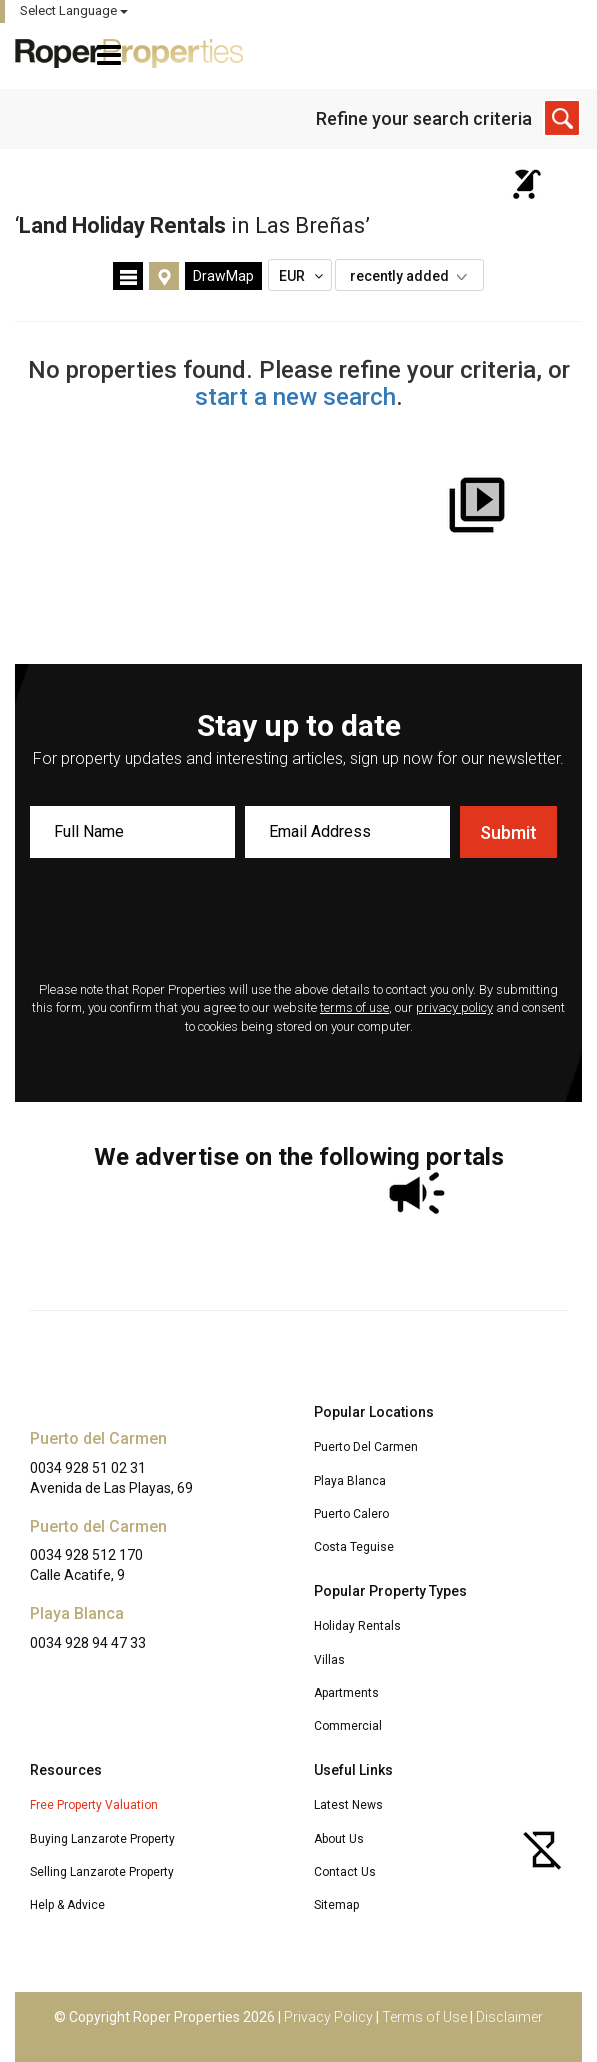 Image resolution: width=597 pixels, height=2062 pixels. I want to click on access your video library, so click(477, 505).